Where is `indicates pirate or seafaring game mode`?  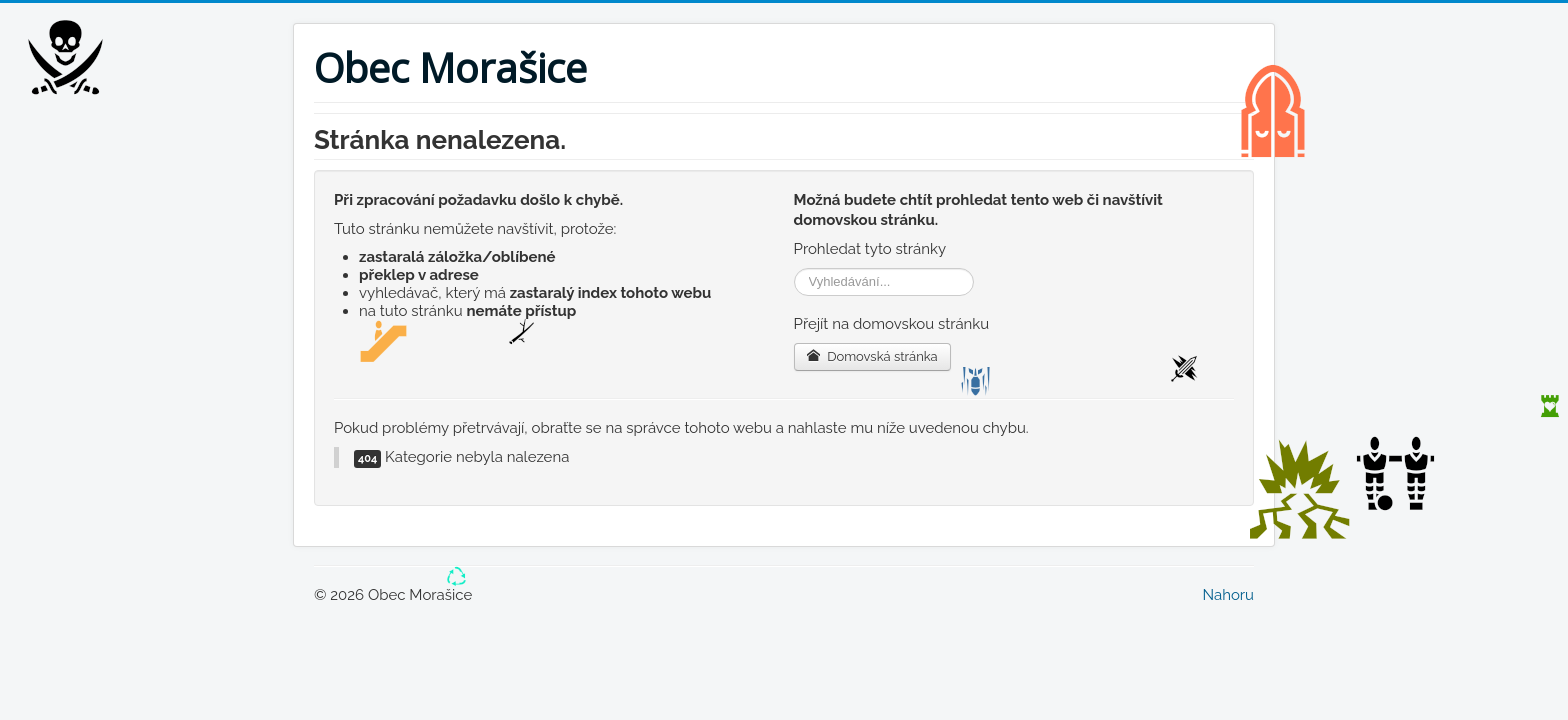 indicates pirate or seafaring game mode is located at coordinates (65, 57).